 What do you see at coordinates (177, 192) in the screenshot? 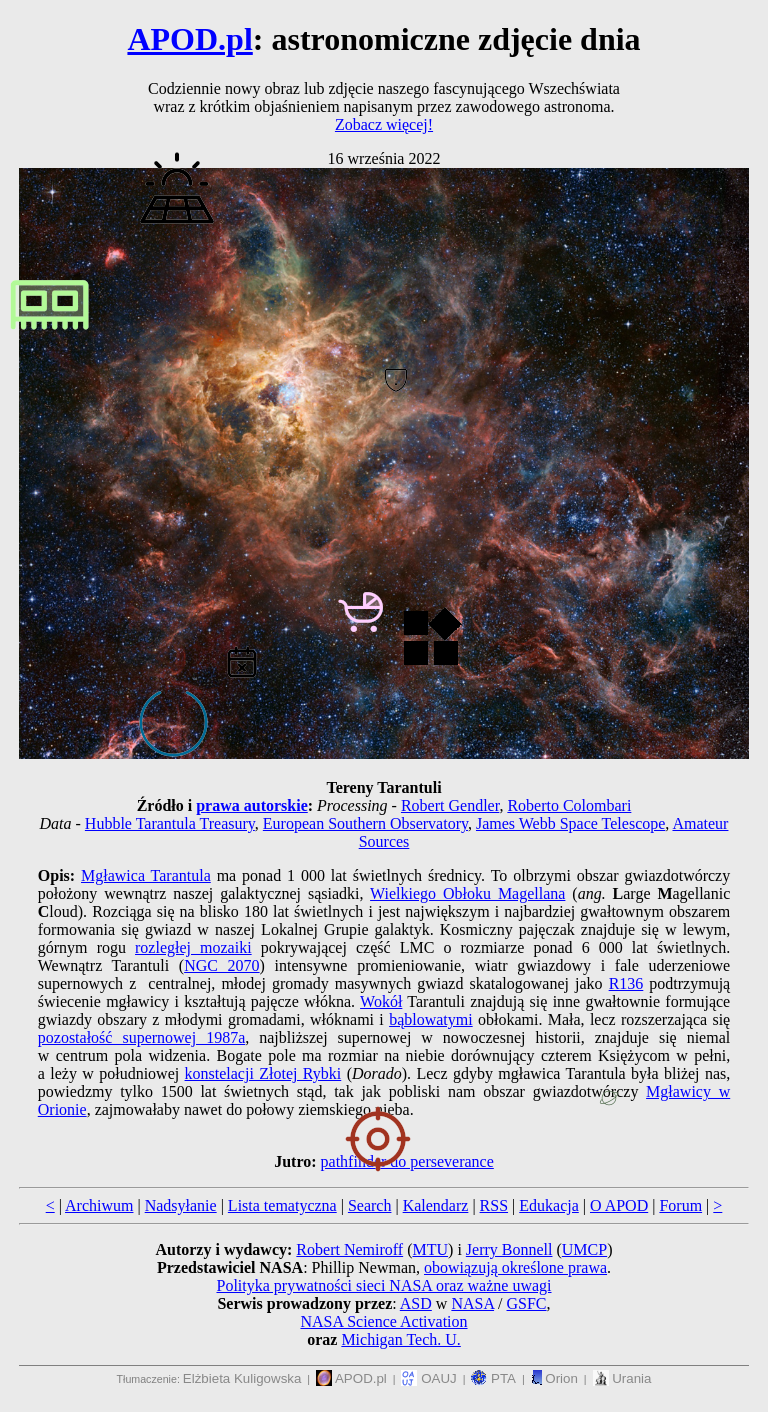
I see `view solar energy status` at bounding box center [177, 192].